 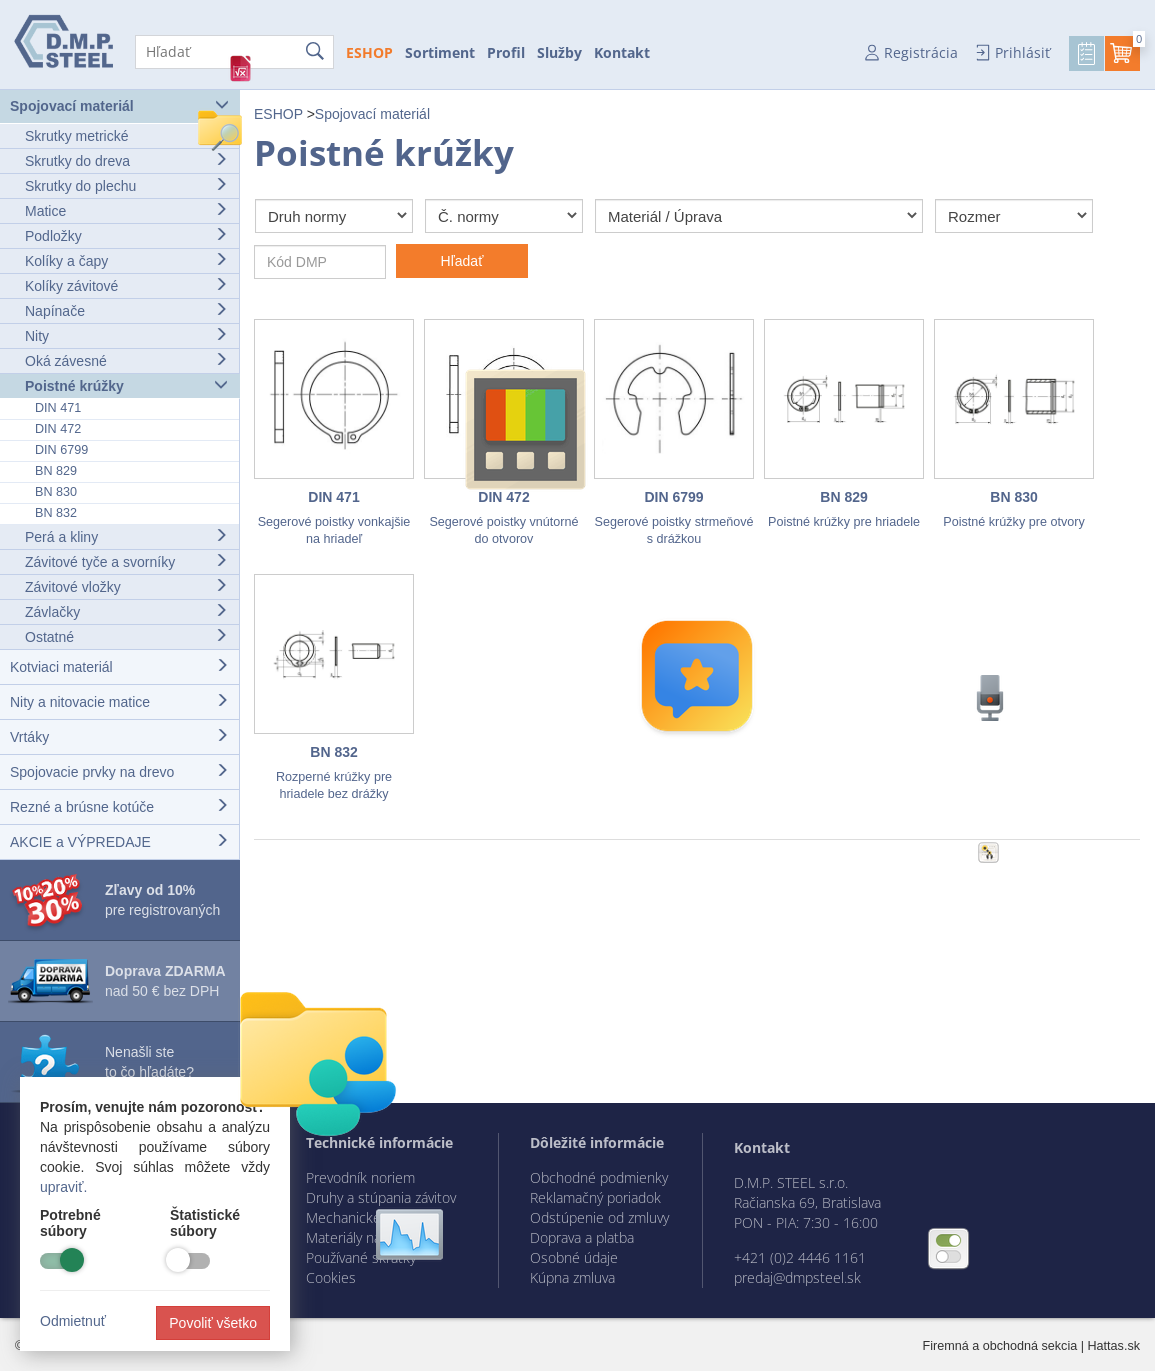 I want to click on open flare messaging app, so click(x=697, y=676).